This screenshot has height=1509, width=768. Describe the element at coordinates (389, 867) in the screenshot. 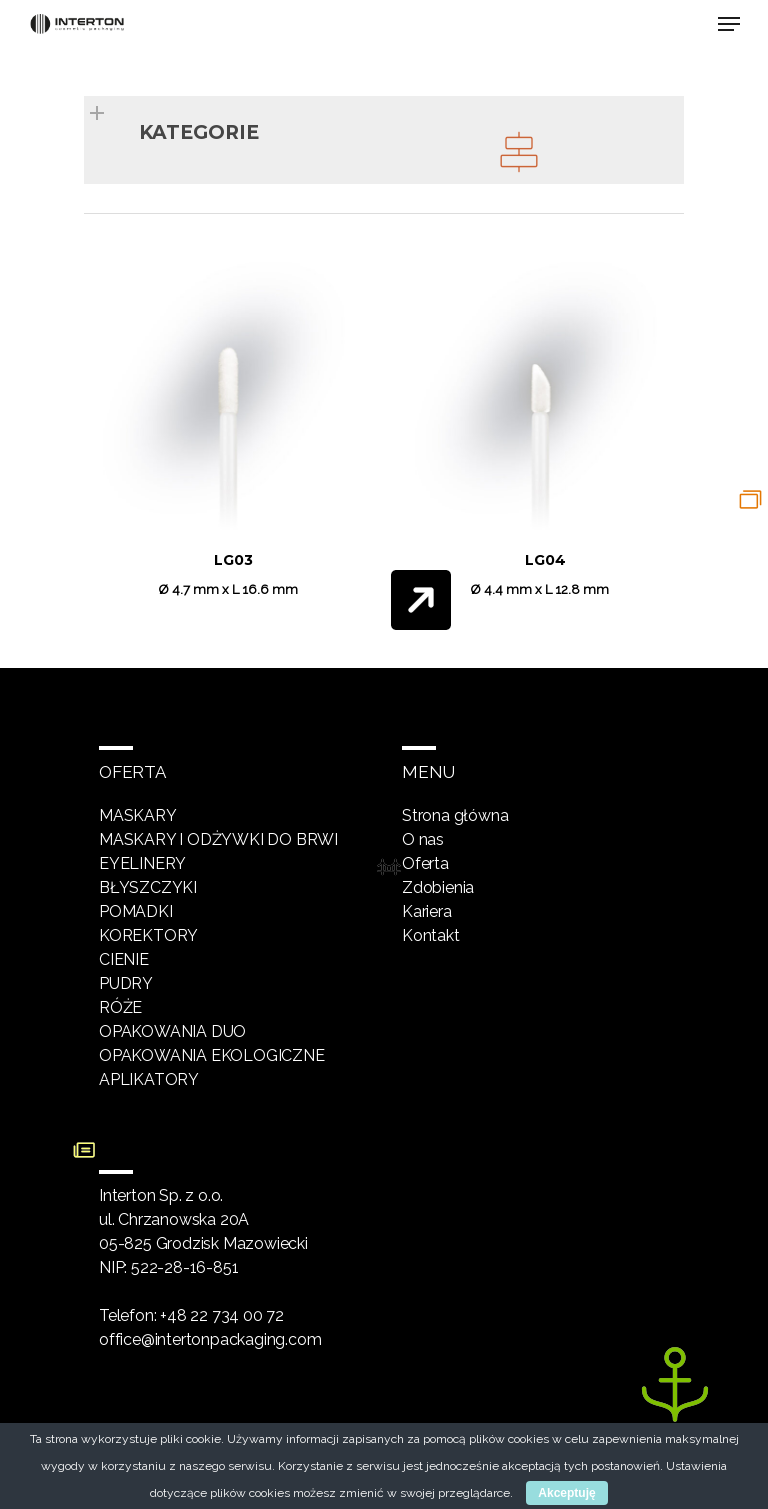

I see `view nearby bridges or crossings` at that location.